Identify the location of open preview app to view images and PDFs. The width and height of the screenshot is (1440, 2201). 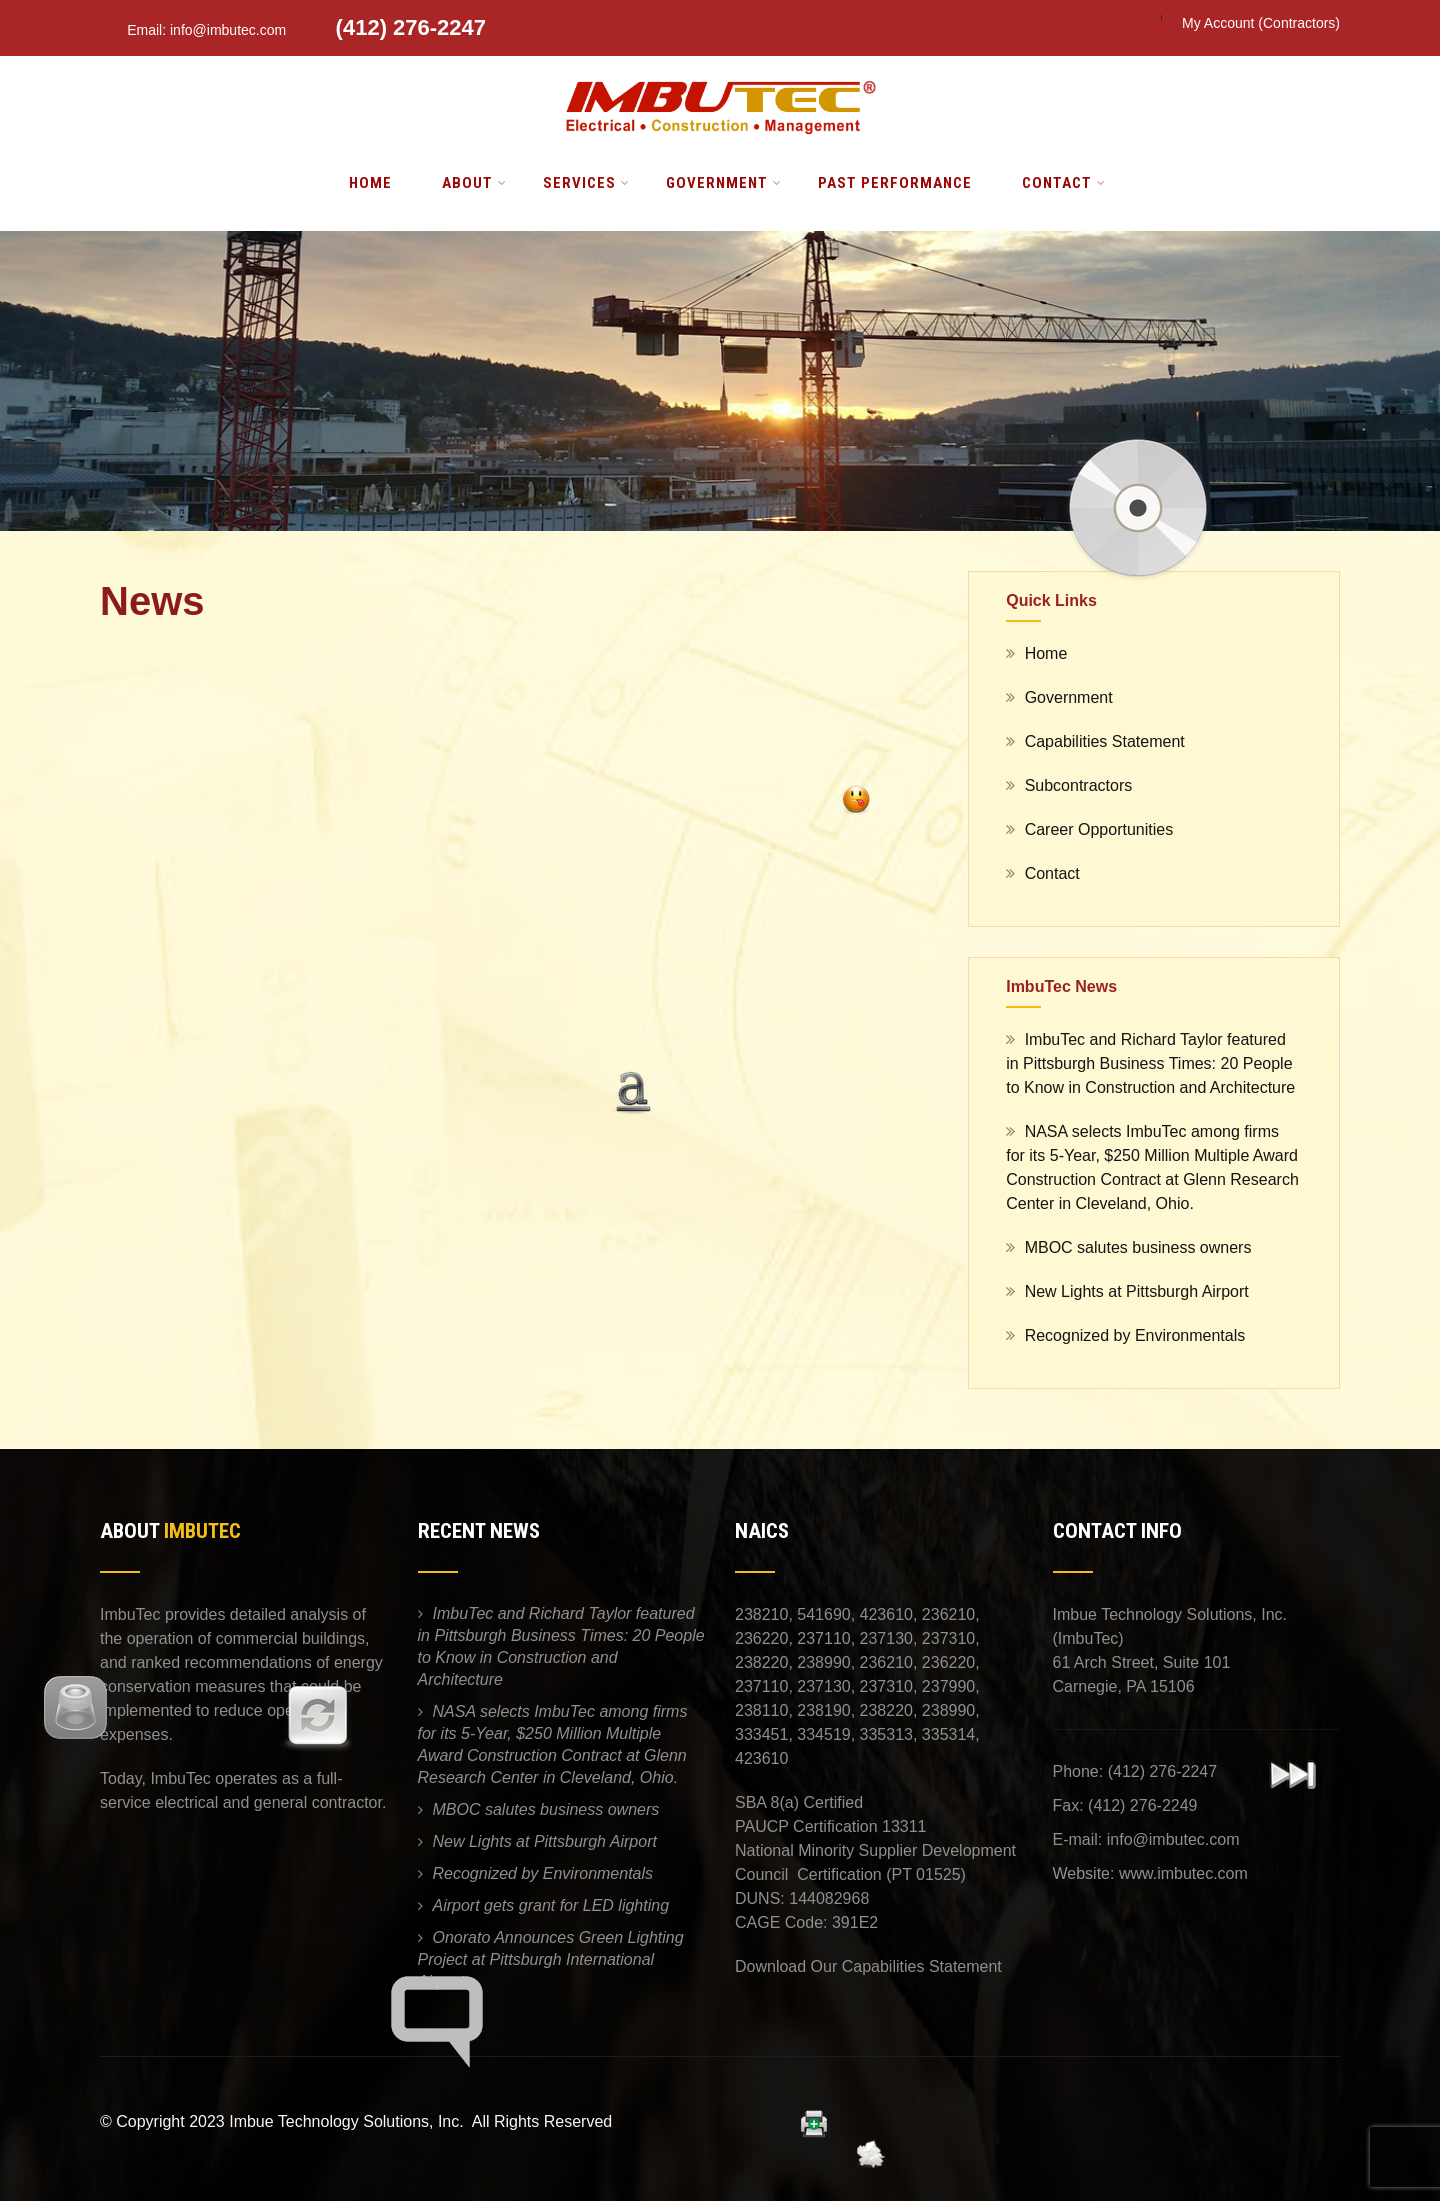
(75, 1707).